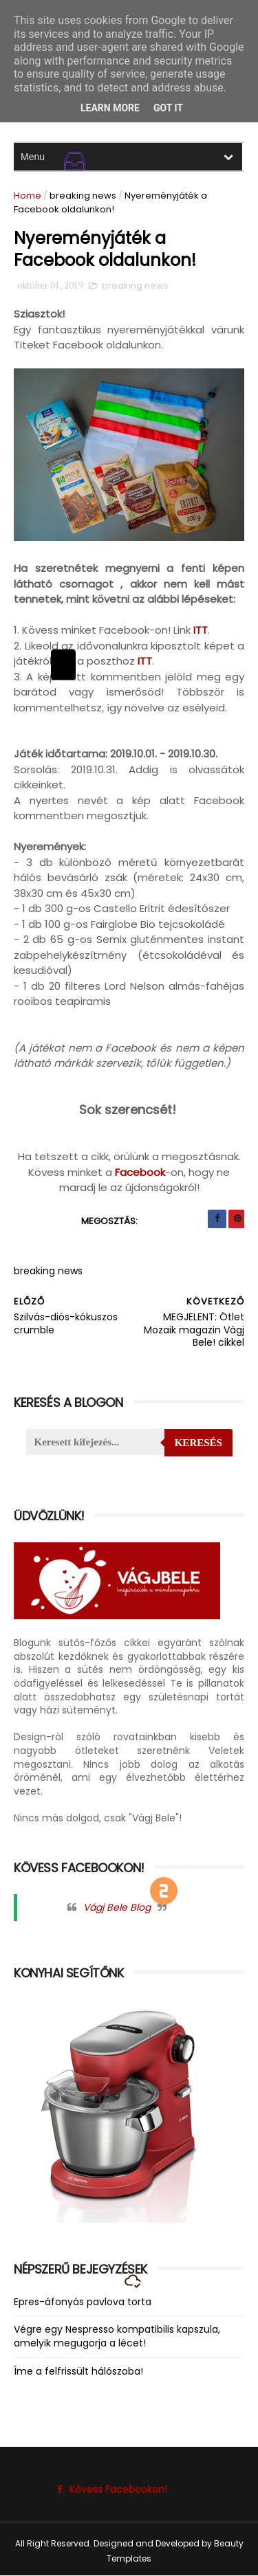 The width and height of the screenshot is (258, 2576). Describe the element at coordinates (164, 1891) in the screenshot. I see `indicates step 2 in a multi-step process` at that location.